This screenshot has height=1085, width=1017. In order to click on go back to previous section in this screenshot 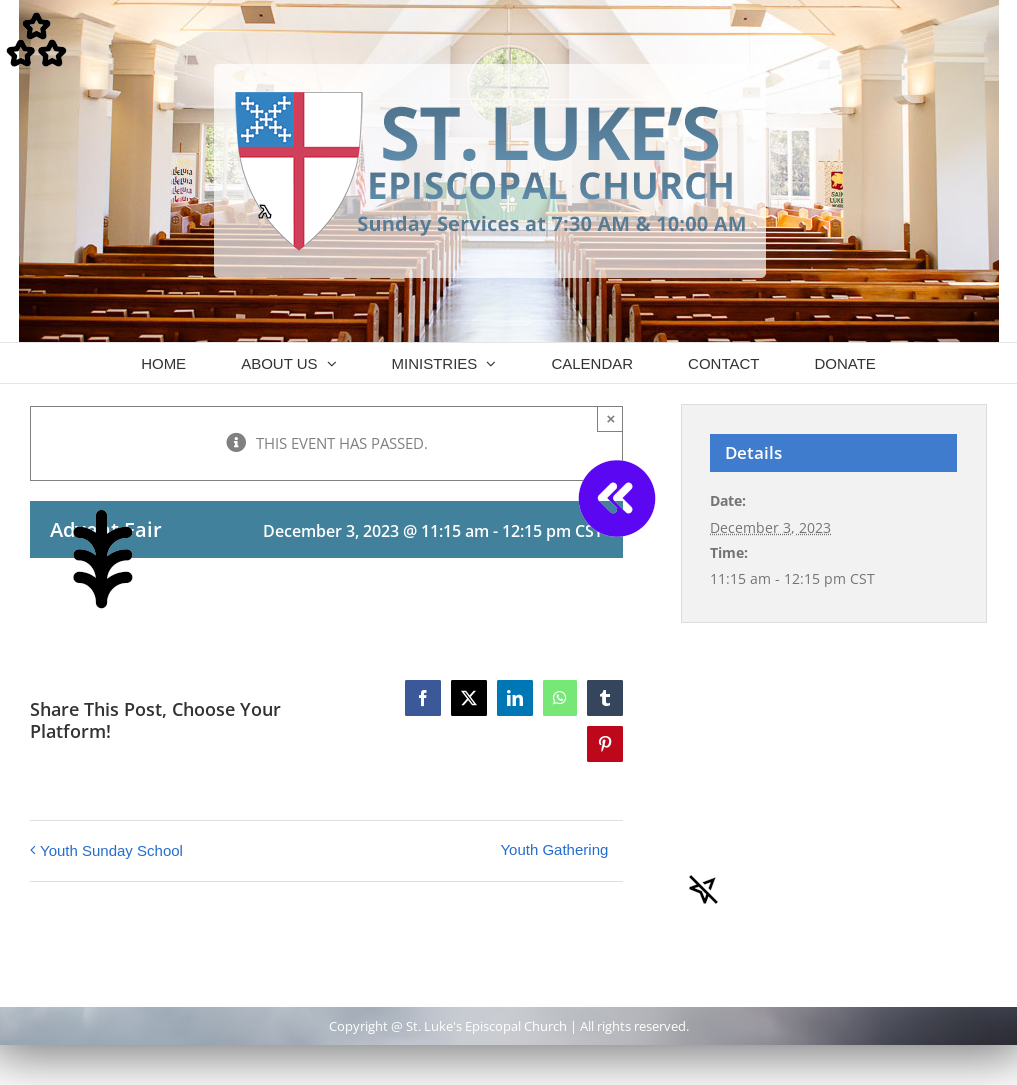, I will do `click(617, 498)`.